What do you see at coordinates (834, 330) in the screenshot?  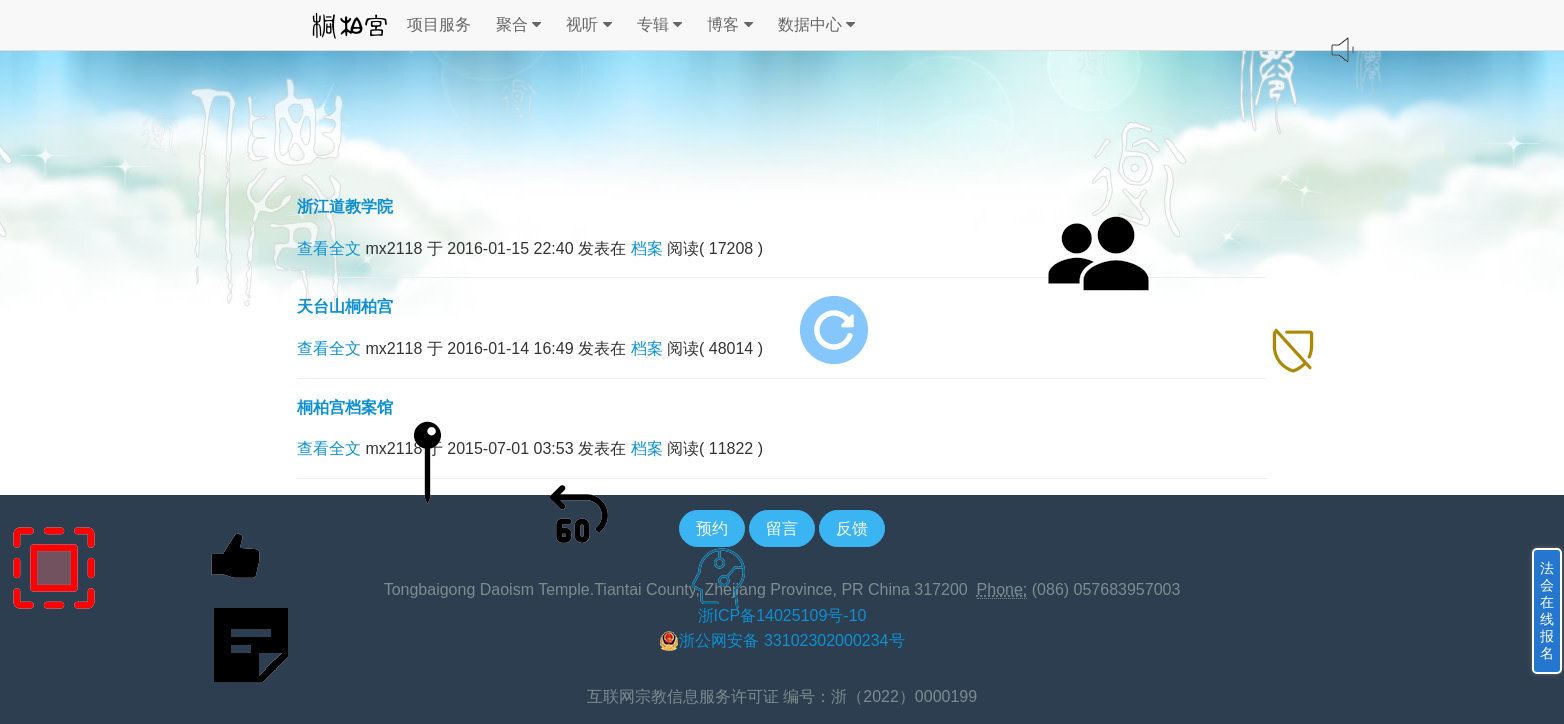 I see `refresh or reload content` at bounding box center [834, 330].